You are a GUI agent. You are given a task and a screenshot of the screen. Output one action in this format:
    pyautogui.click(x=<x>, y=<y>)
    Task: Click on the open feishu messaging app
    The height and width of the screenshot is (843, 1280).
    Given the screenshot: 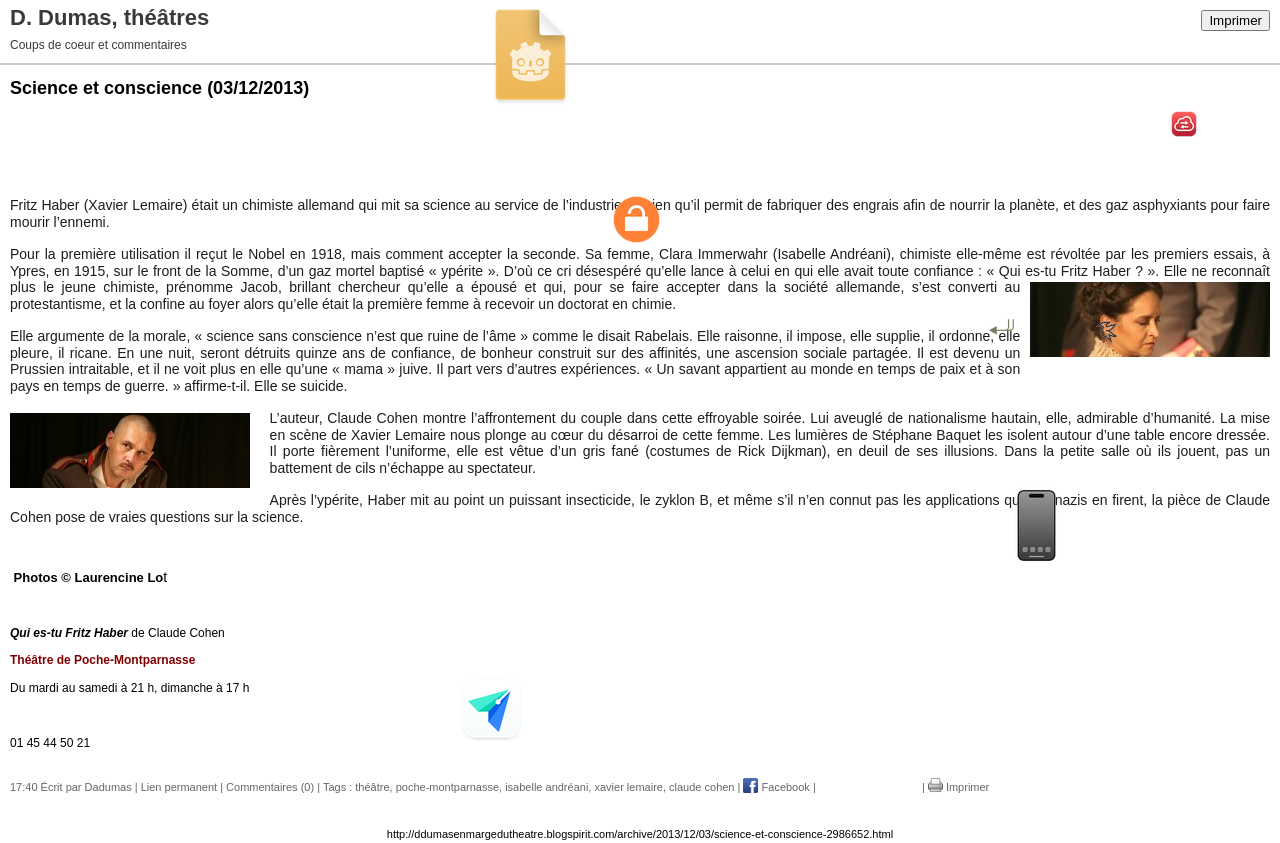 What is the action you would take?
    pyautogui.click(x=491, y=708)
    